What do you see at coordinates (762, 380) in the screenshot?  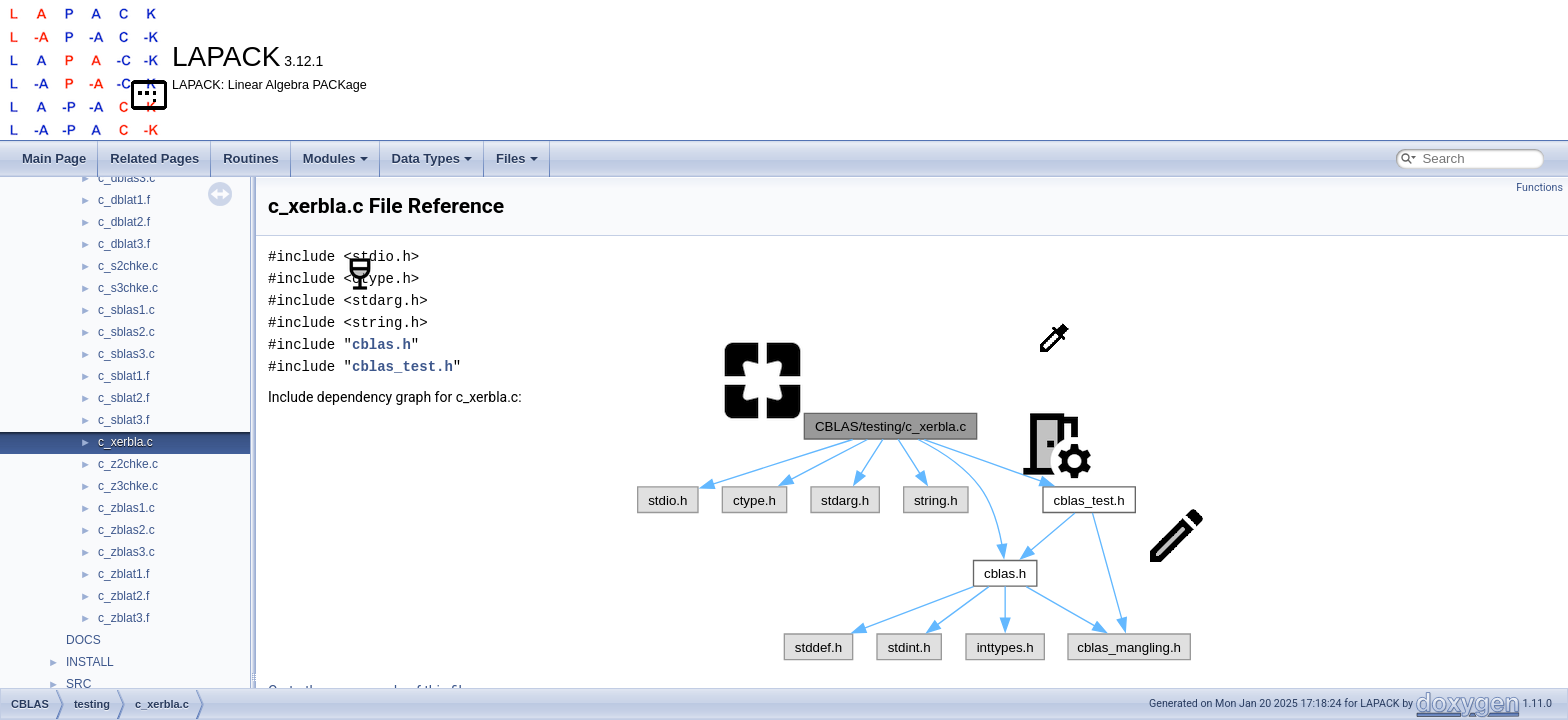 I see `access pages or documents` at bounding box center [762, 380].